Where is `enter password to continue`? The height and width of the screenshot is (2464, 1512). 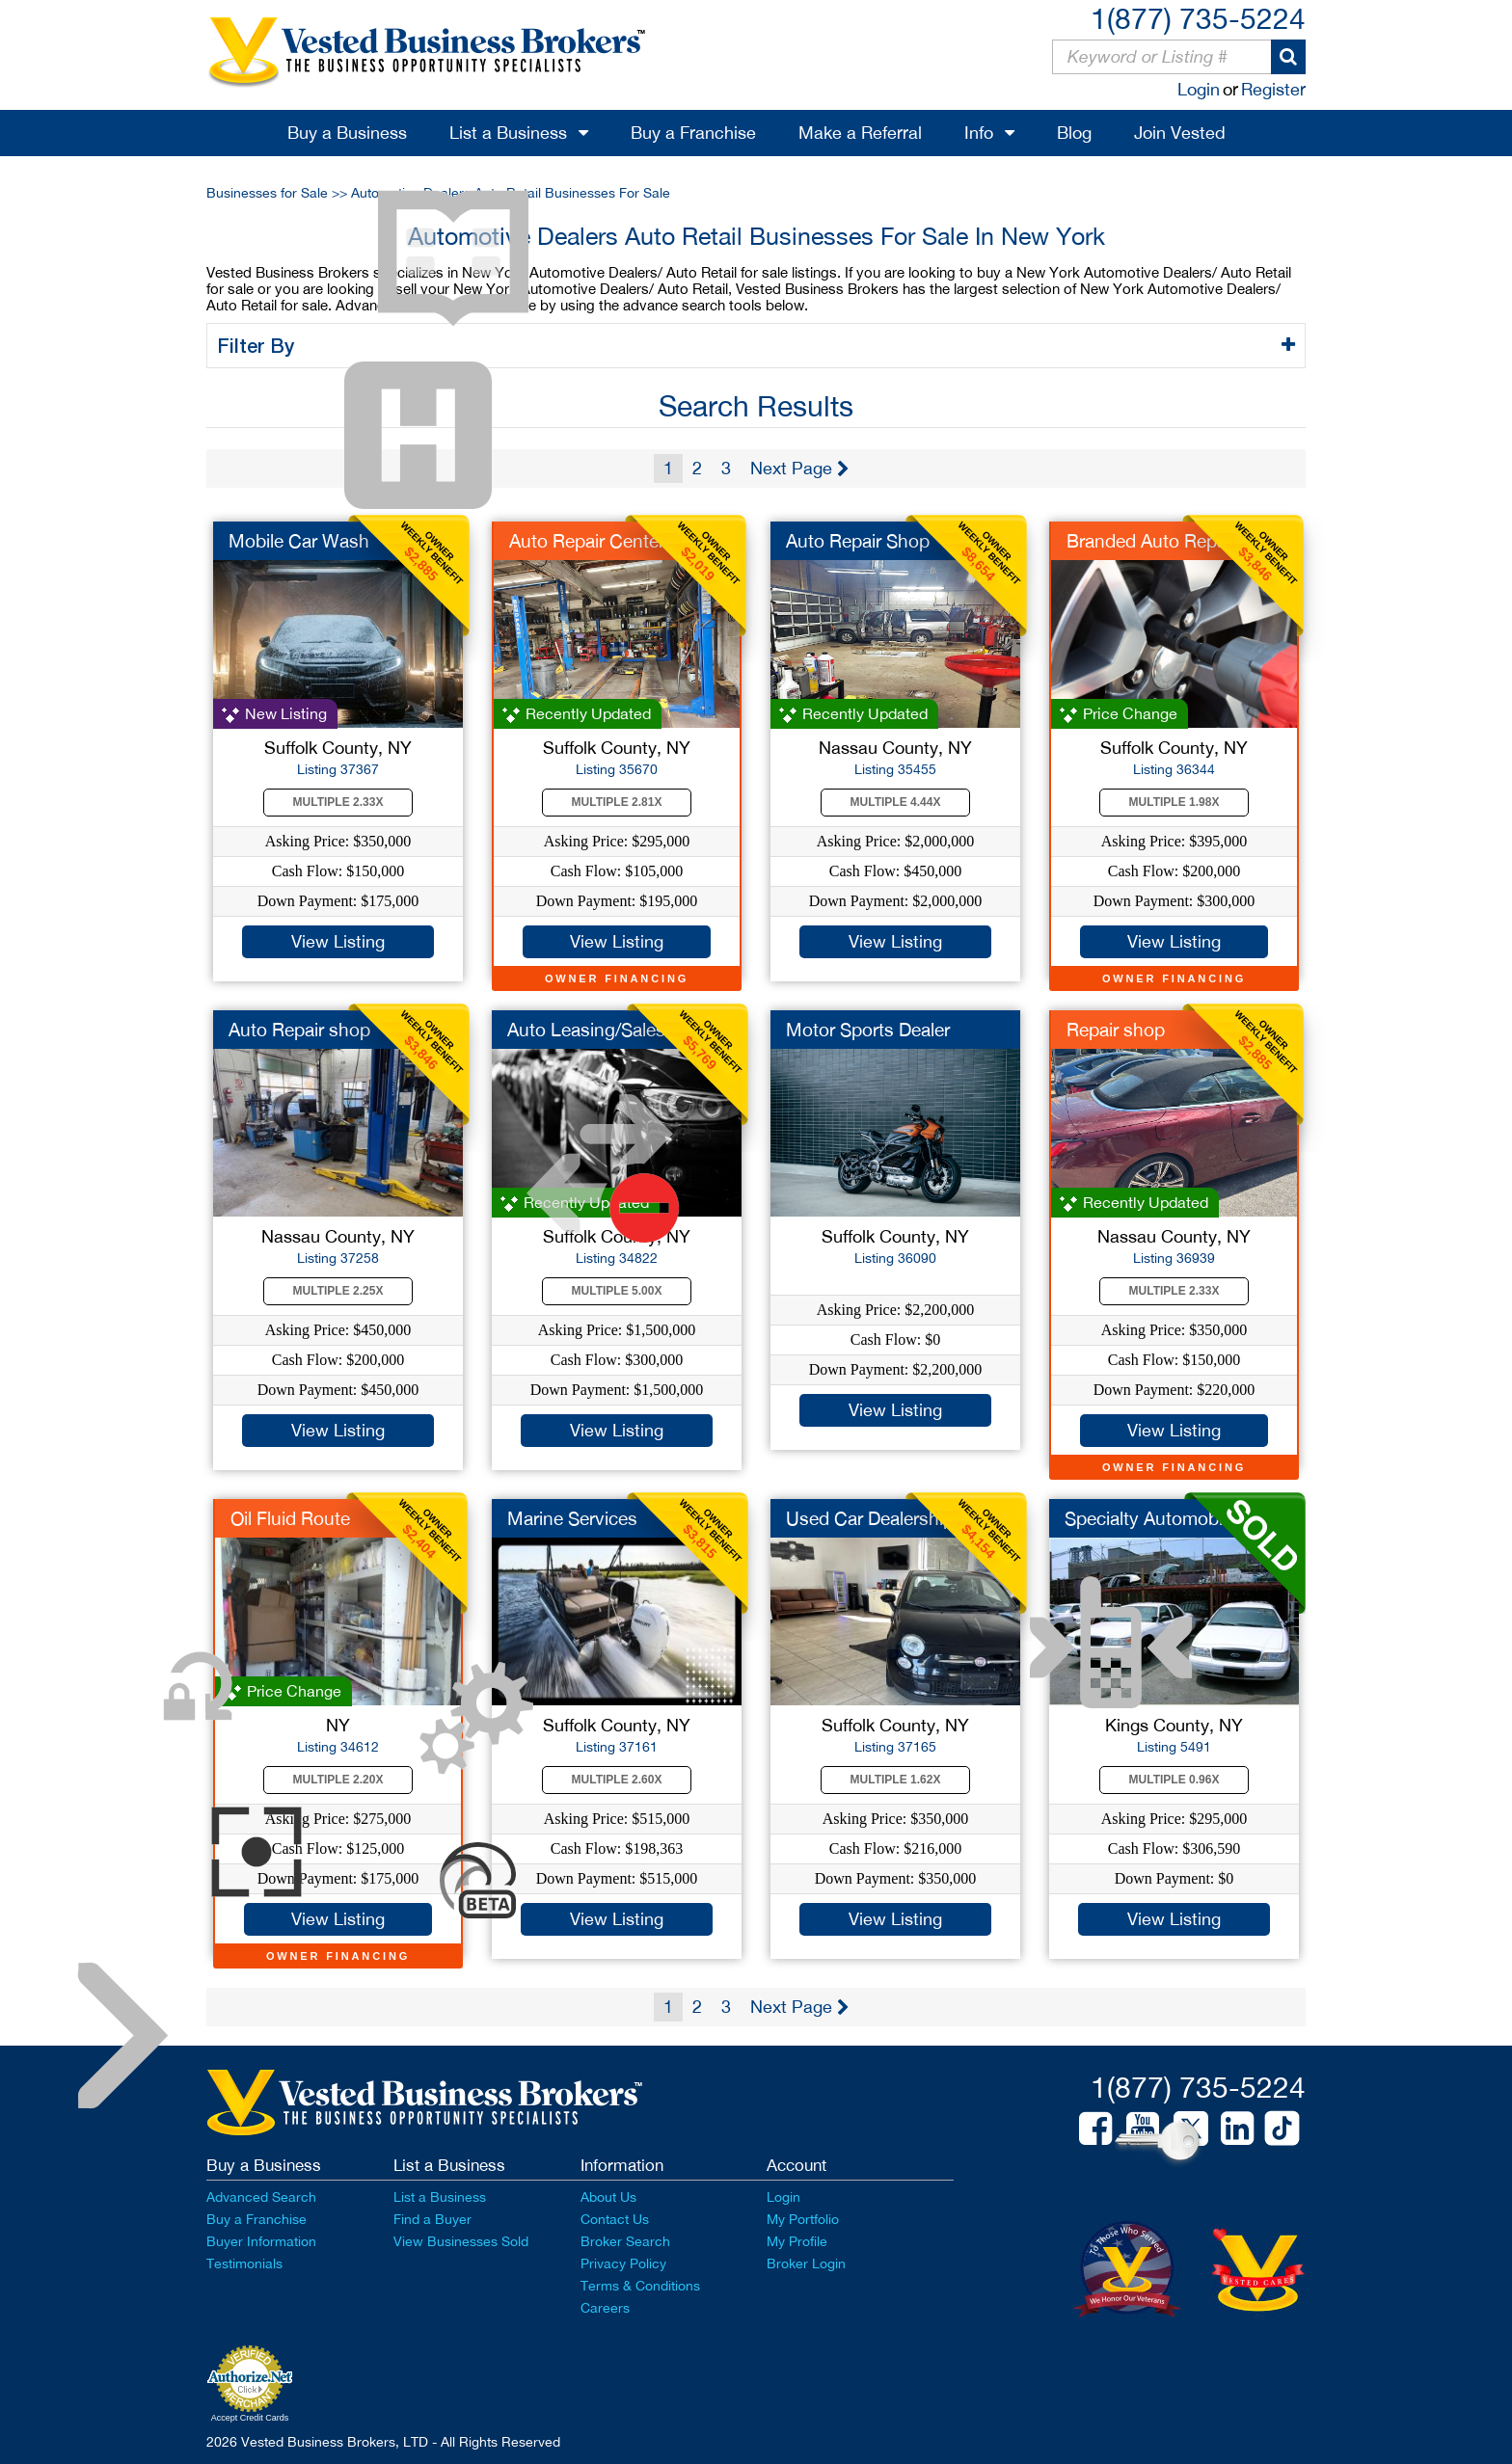
enter password to continue is located at coordinates (1158, 2142).